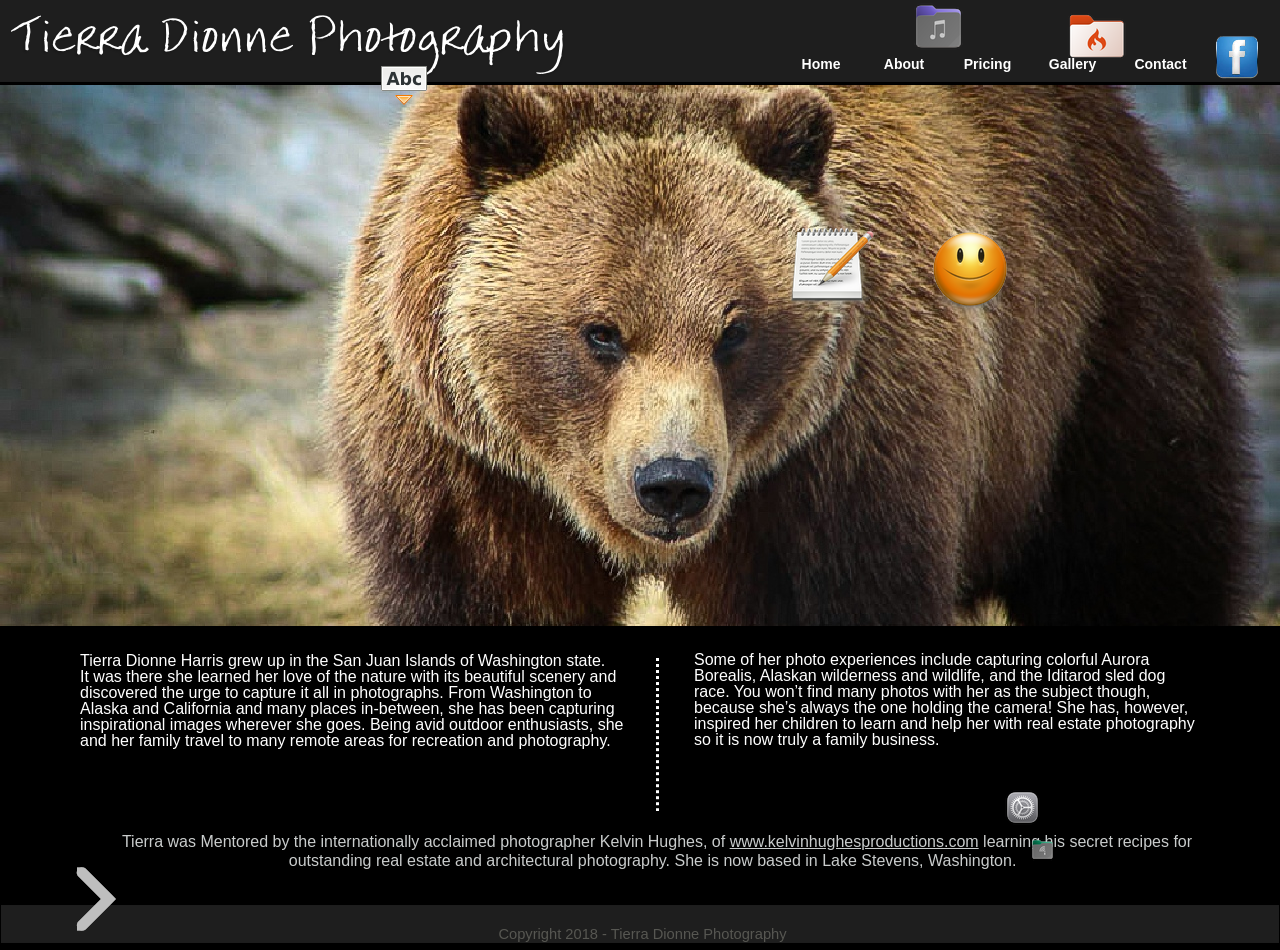 Image resolution: width=1280 pixels, height=950 pixels. What do you see at coordinates (970, 272) in the screenshot?
I see `add an emoji or reaction to a message` at bounding box center [970, 272].